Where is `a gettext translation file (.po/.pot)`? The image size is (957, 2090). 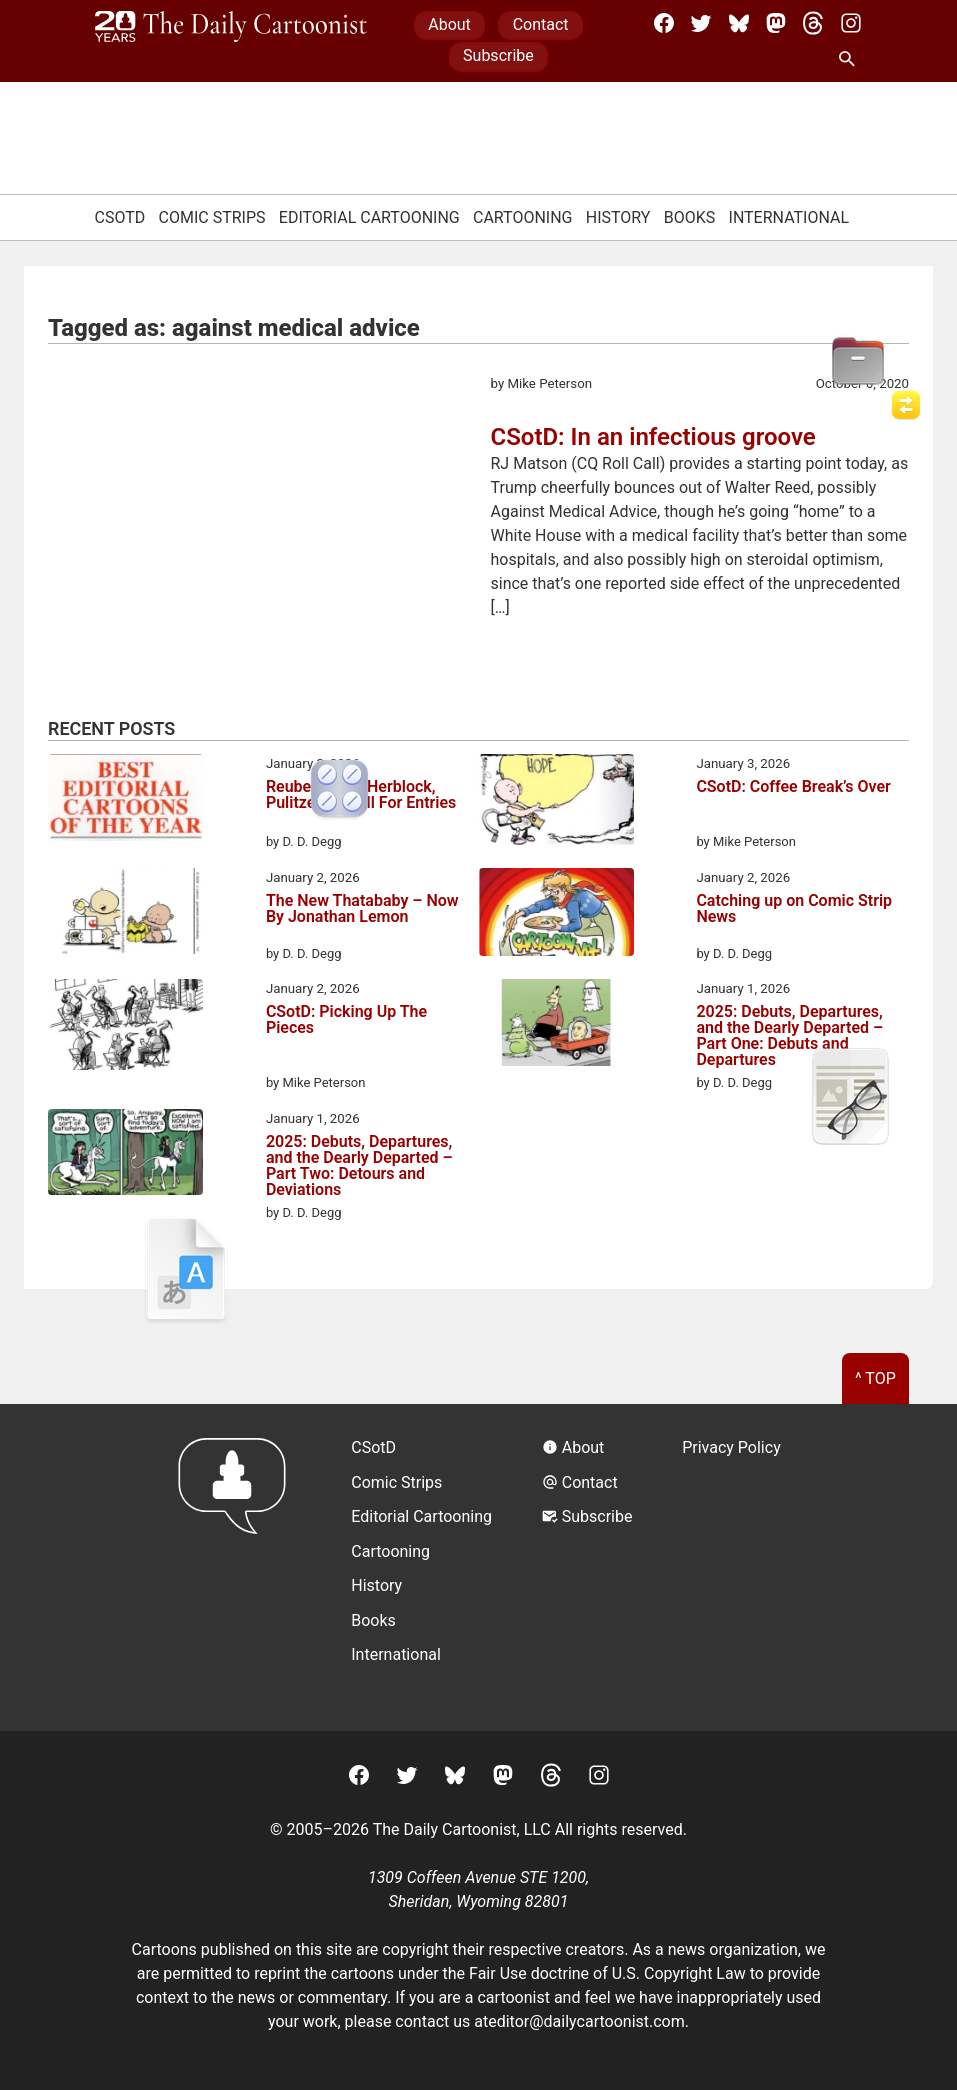
a gettext translation file (.po/.pot) is located at coordinates (186, 1271).